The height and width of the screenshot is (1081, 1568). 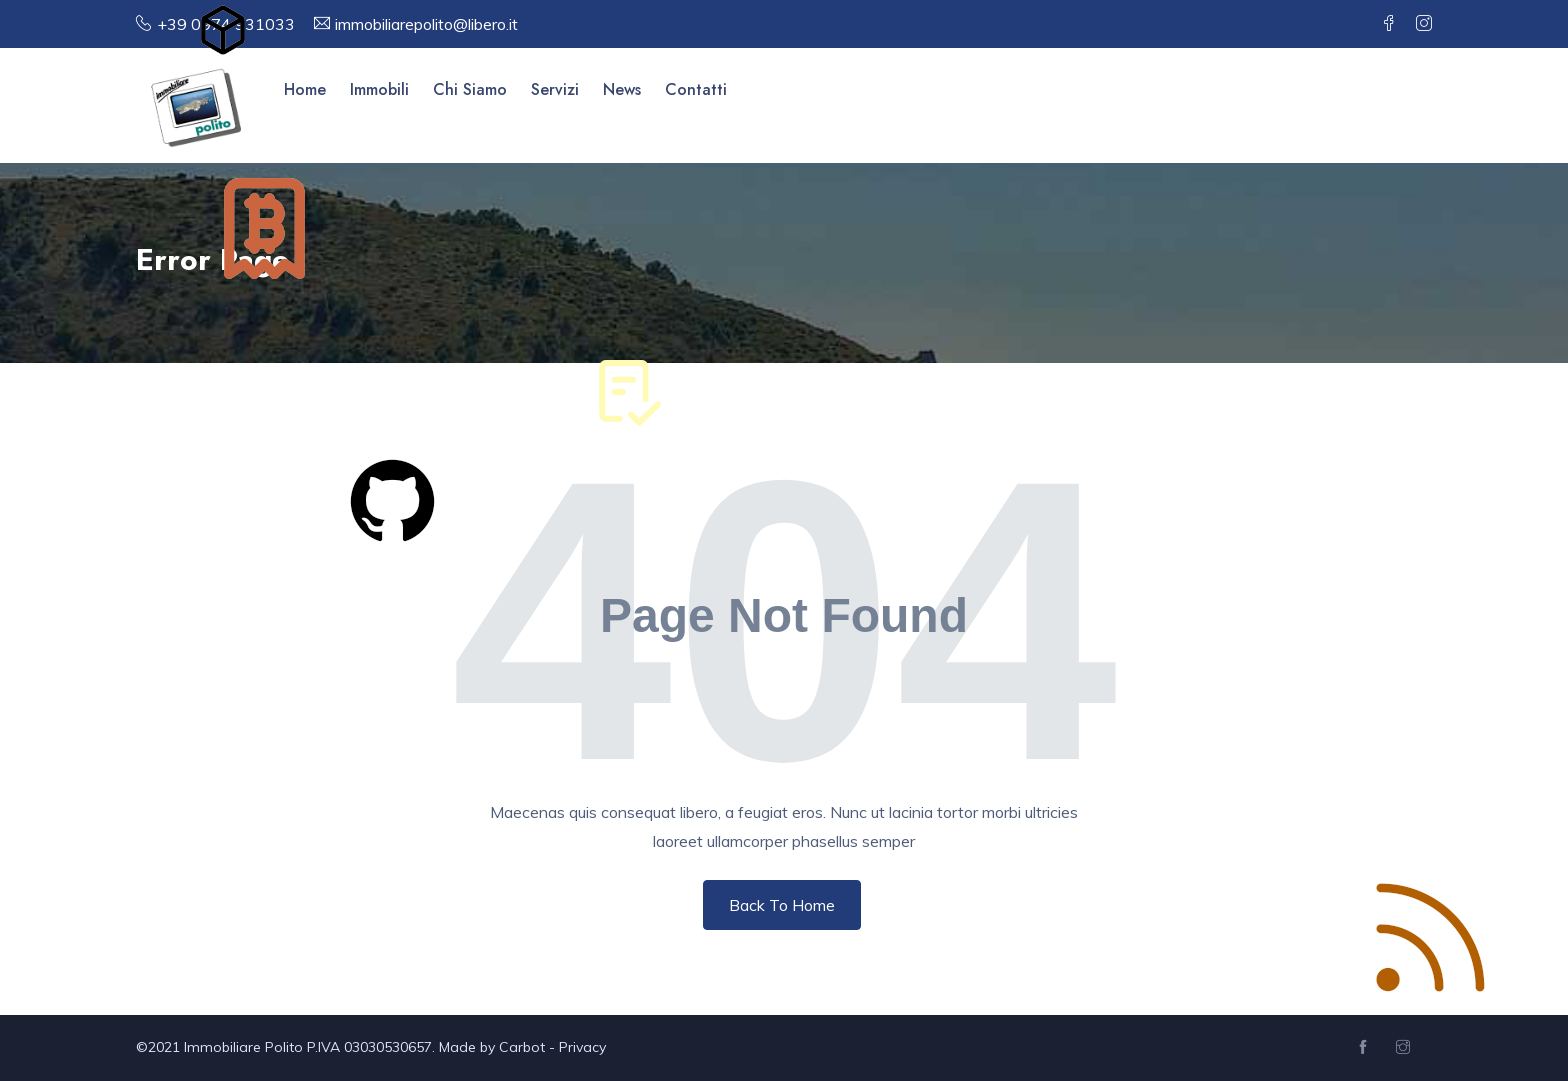 What do you see at coordinates (628, 393) in the screenshot?
I see `view or manage a task checklist` at bounding box center [628, 393].